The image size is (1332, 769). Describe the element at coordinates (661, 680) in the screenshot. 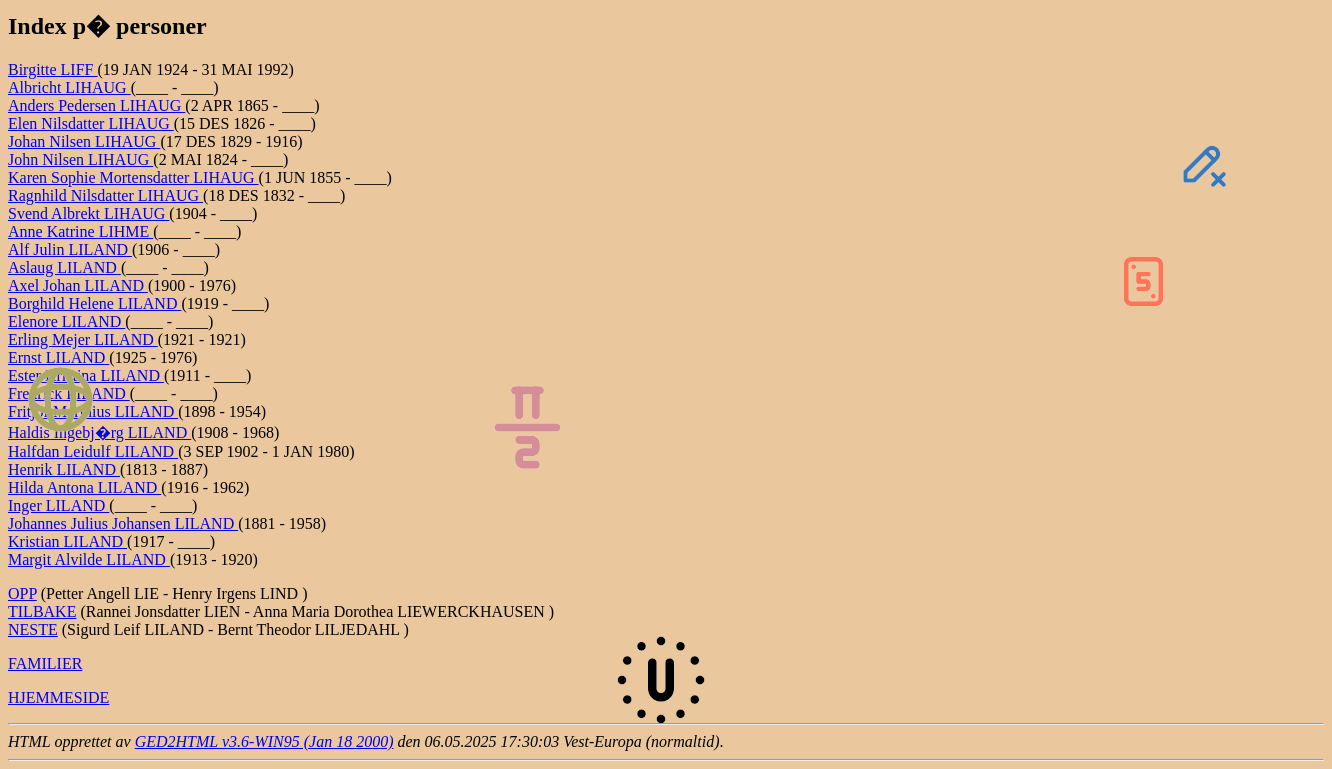

I see `indicates a pending or unverified user account` at that location.